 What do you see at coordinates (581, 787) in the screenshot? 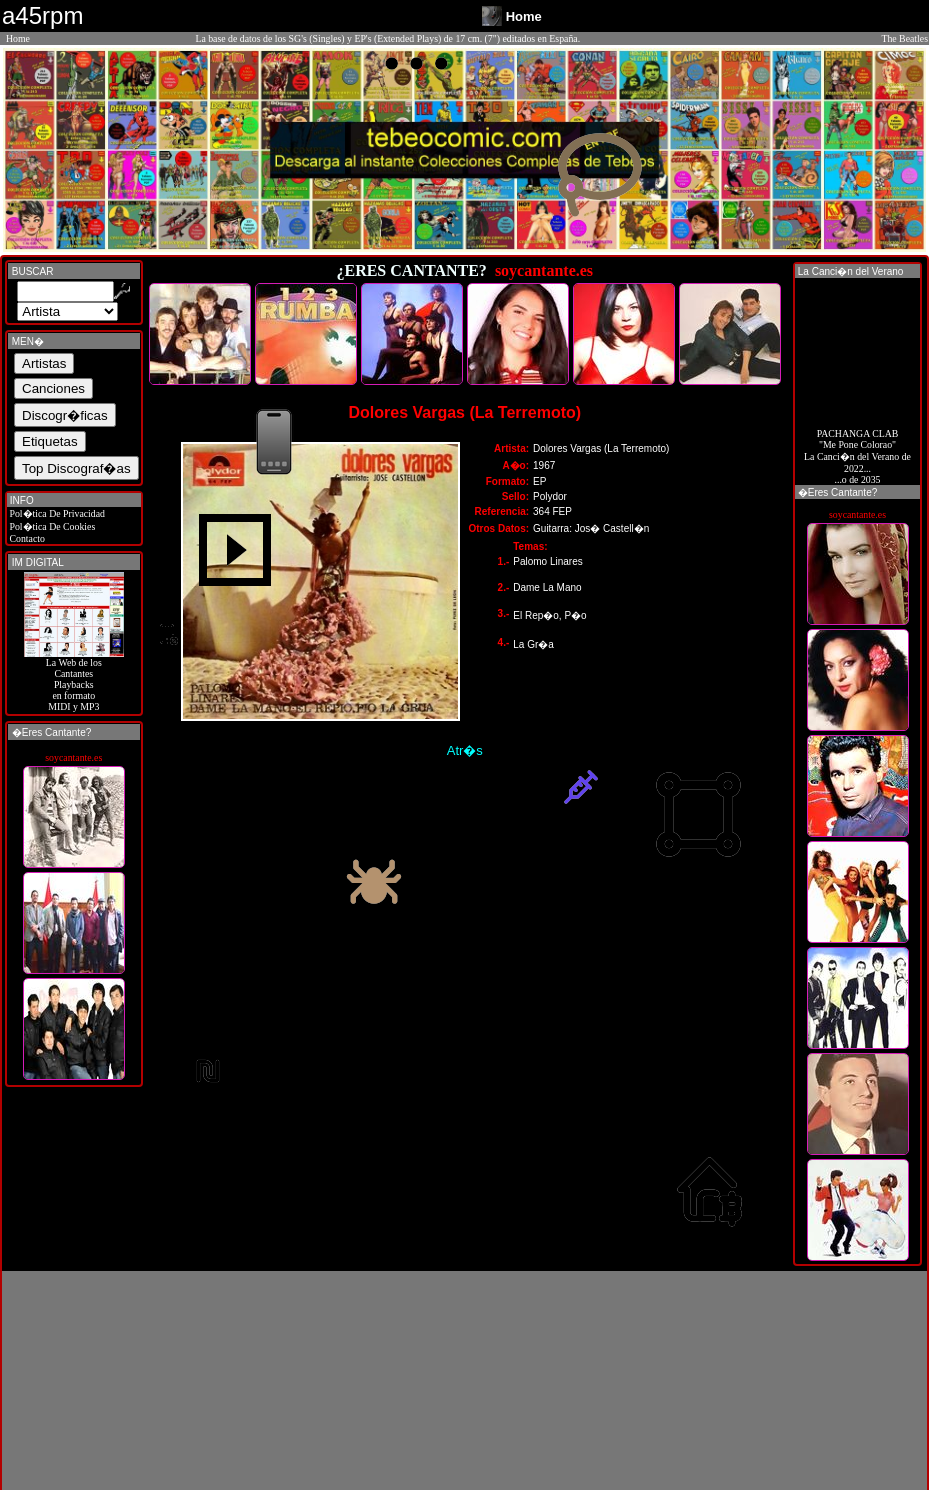
I see `access vaccination records` at bounding box center [581, 787].